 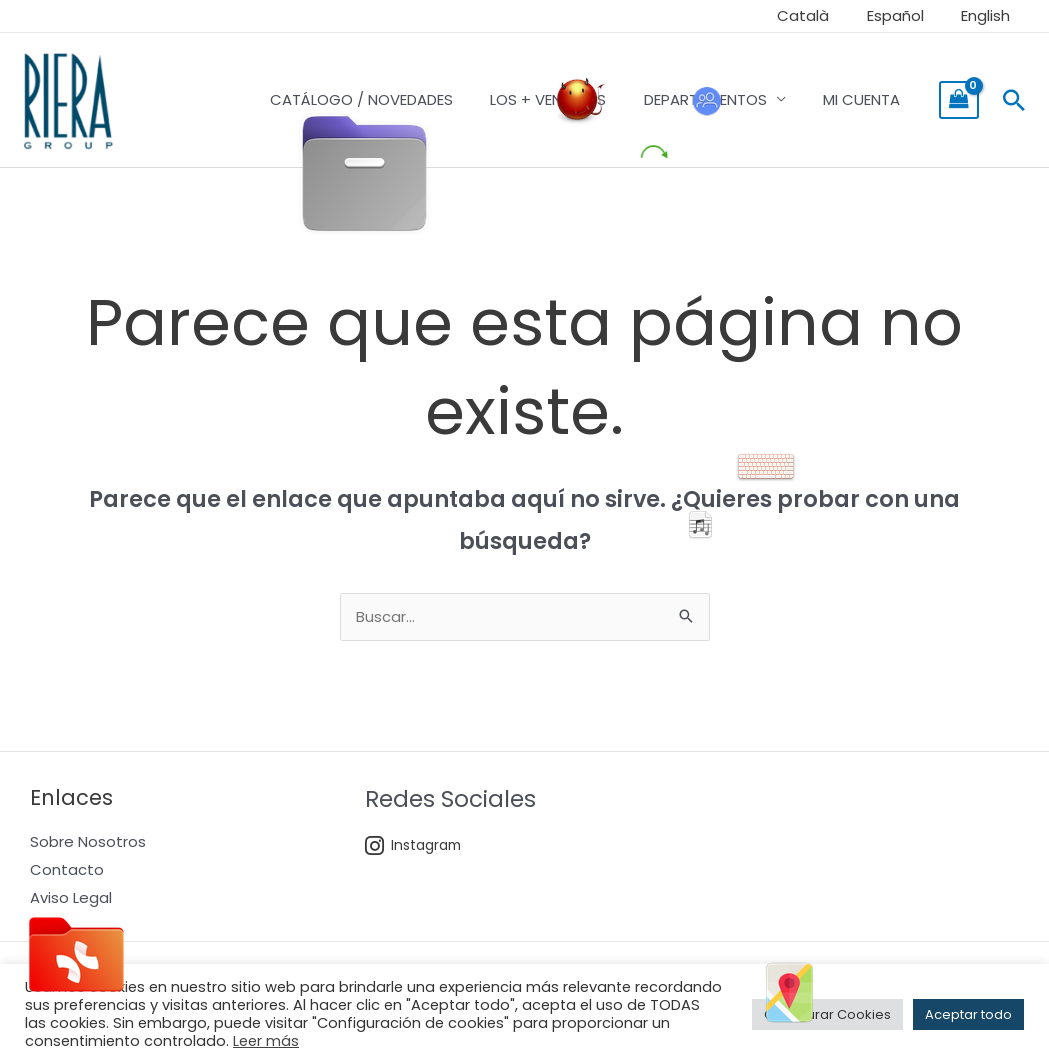 What do you see at coordinates (766, 467) in the screenshot?
I see `bluetooth keyboard connected` at bounding box center [766, 467].